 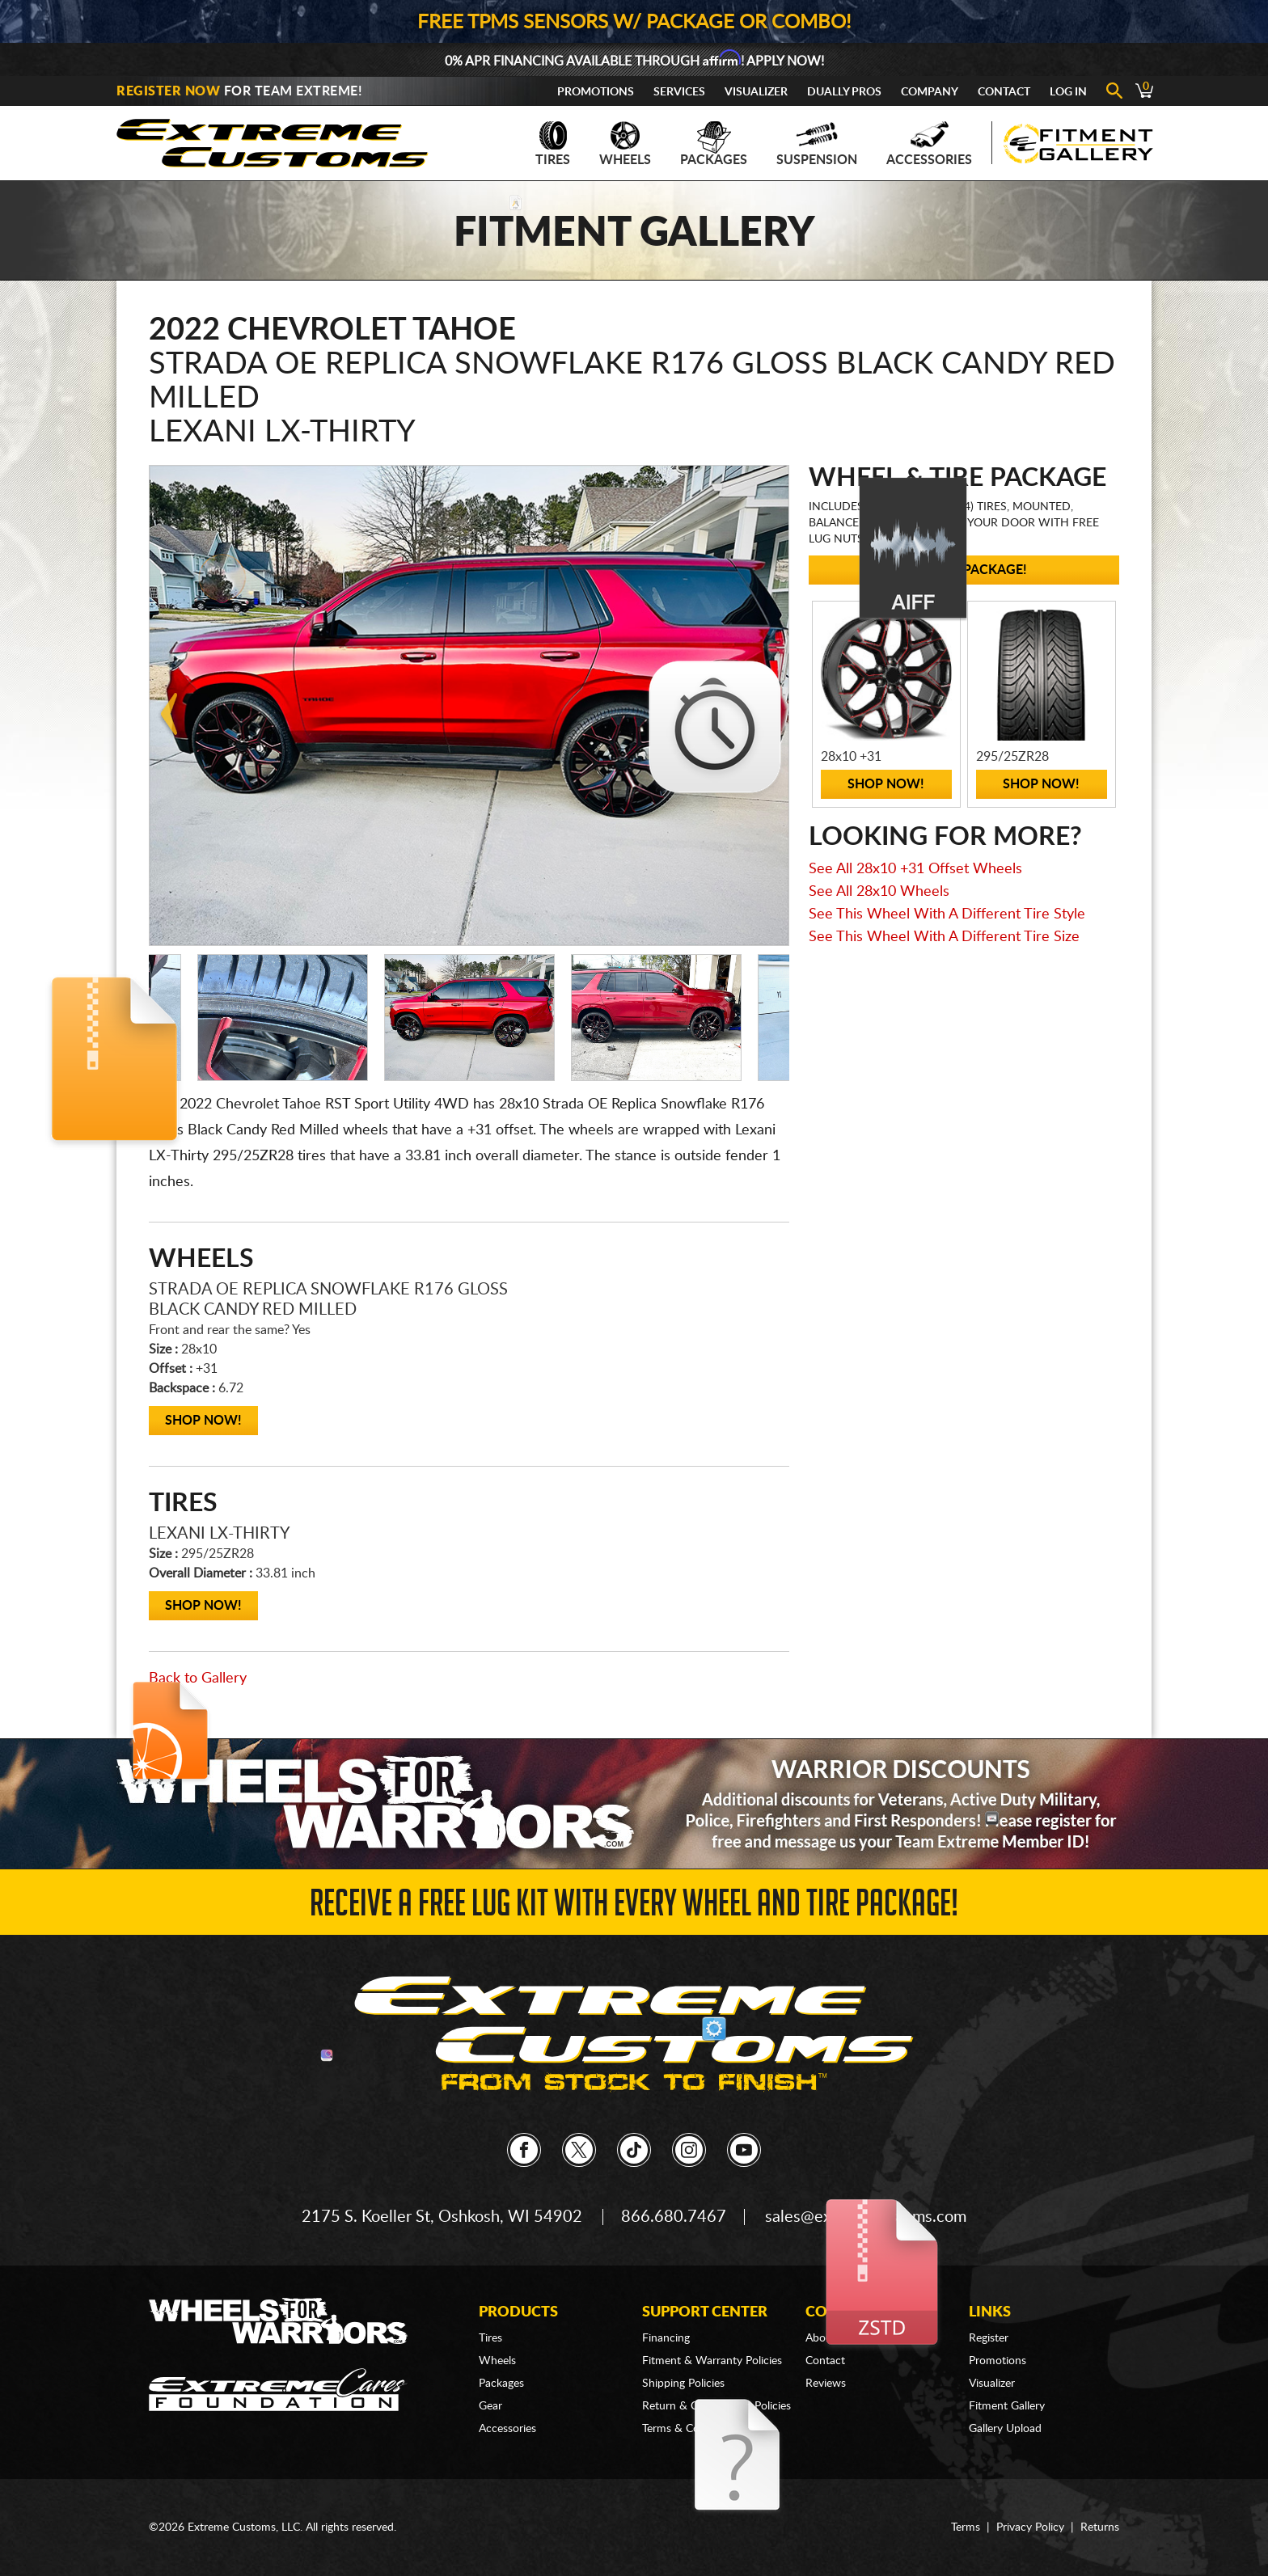 What do you see at coordinates (881, 2274) in the screenshot?
I see `a zstd-compressed tar archive file` at bounding box center [881, 2274].